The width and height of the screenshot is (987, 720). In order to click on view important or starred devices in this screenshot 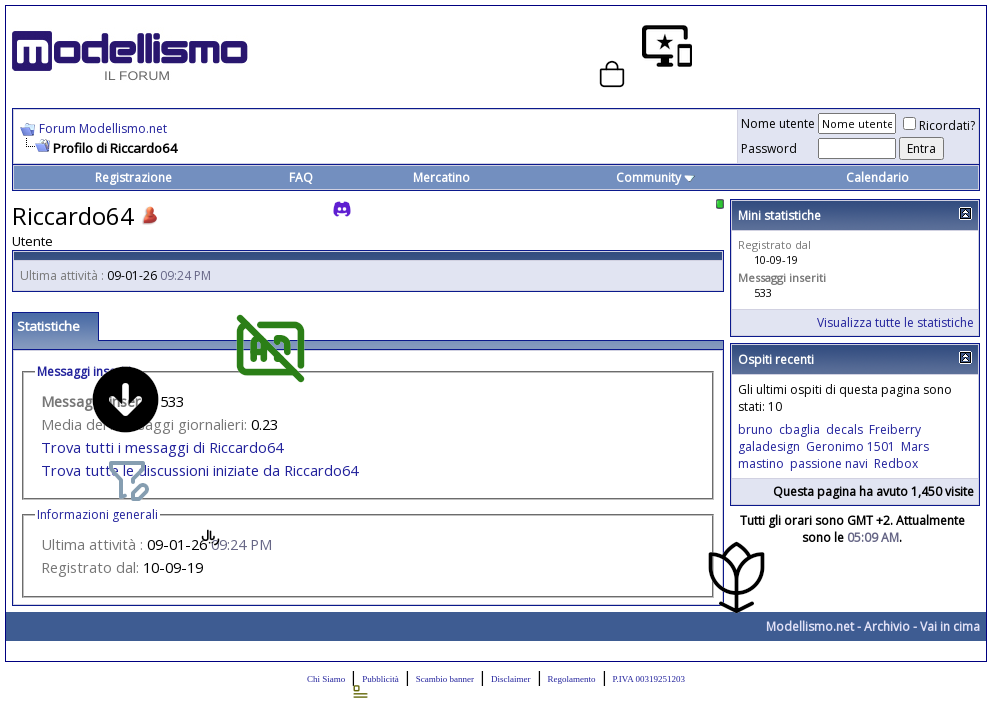, I will do `click(667, 46)`.